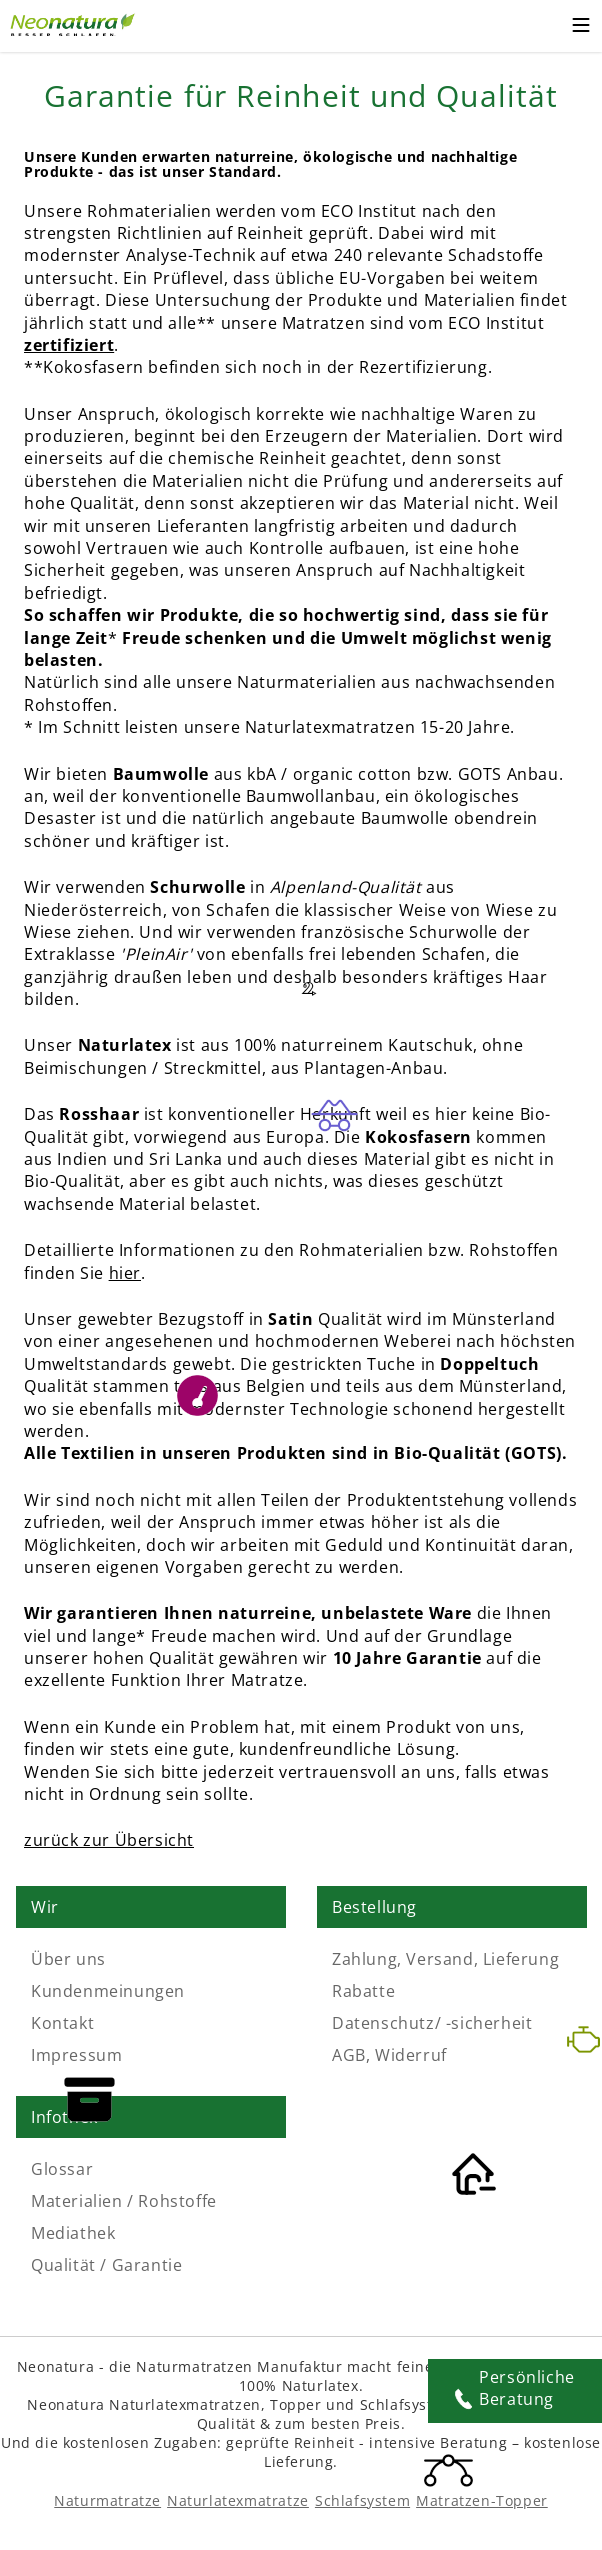  Describe the element at coordinates (448, 2470) in the screenshot. I see `edit vector path or bezier curve` at that location.